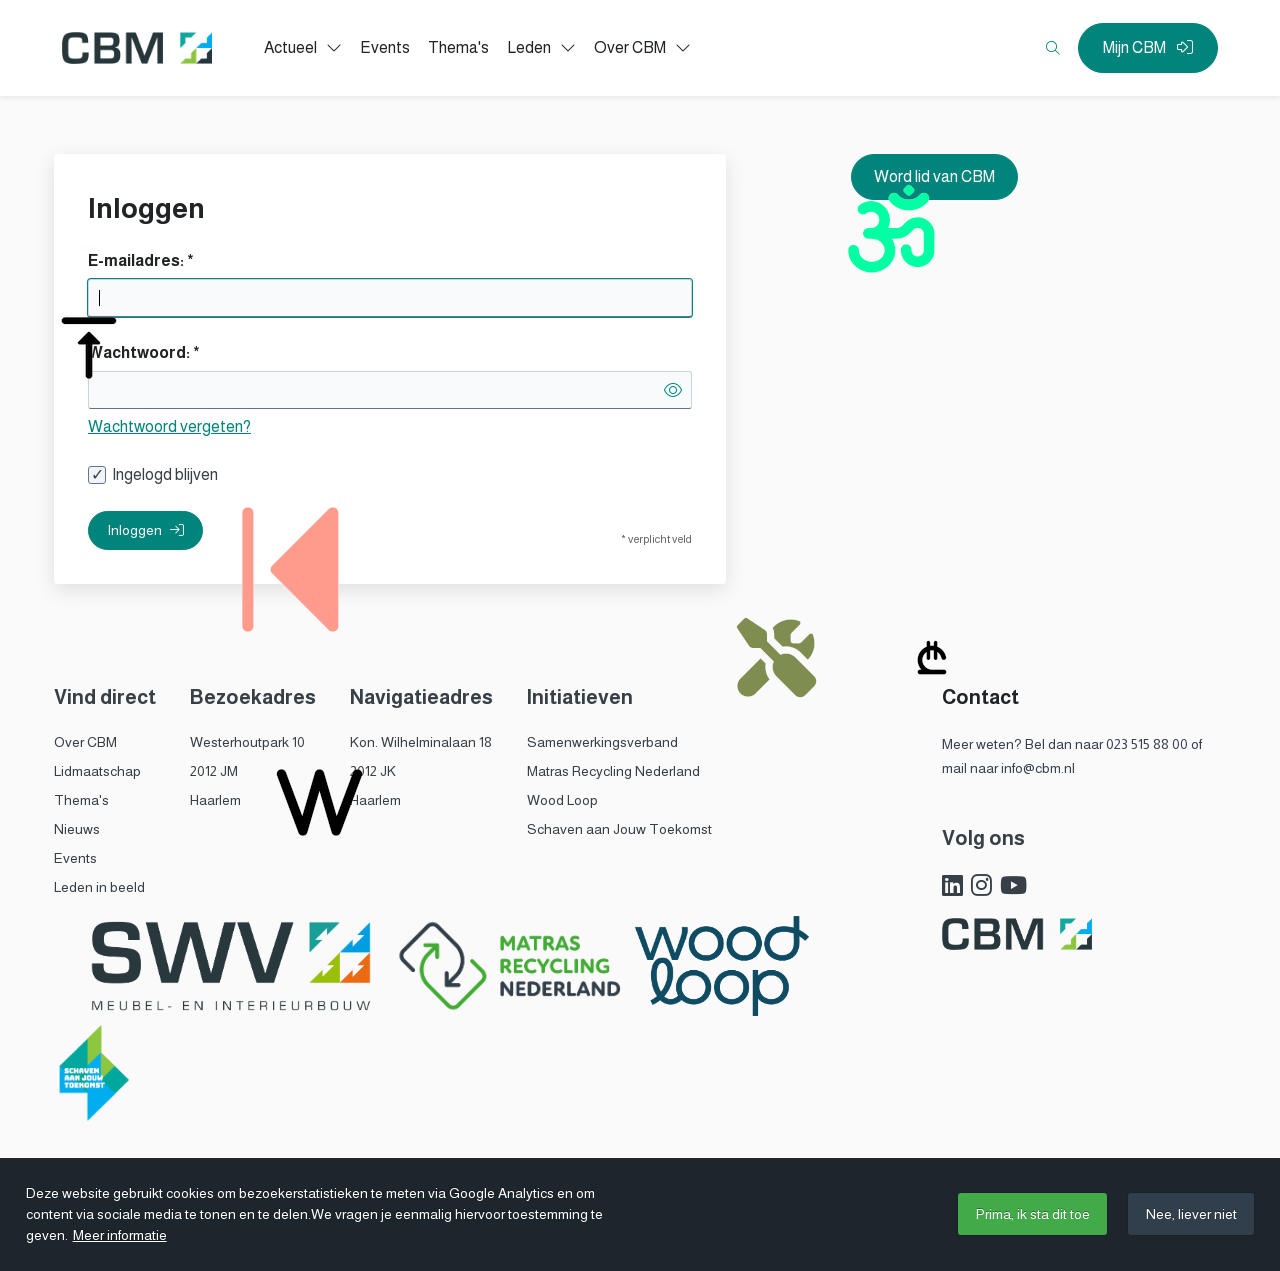 This screenshot has width=1280, height=1271. What do you see at coordinates (890, 228) in the screenshot?
I see `indicates hinduism or spiritual content` at bounding box center [890, 228].